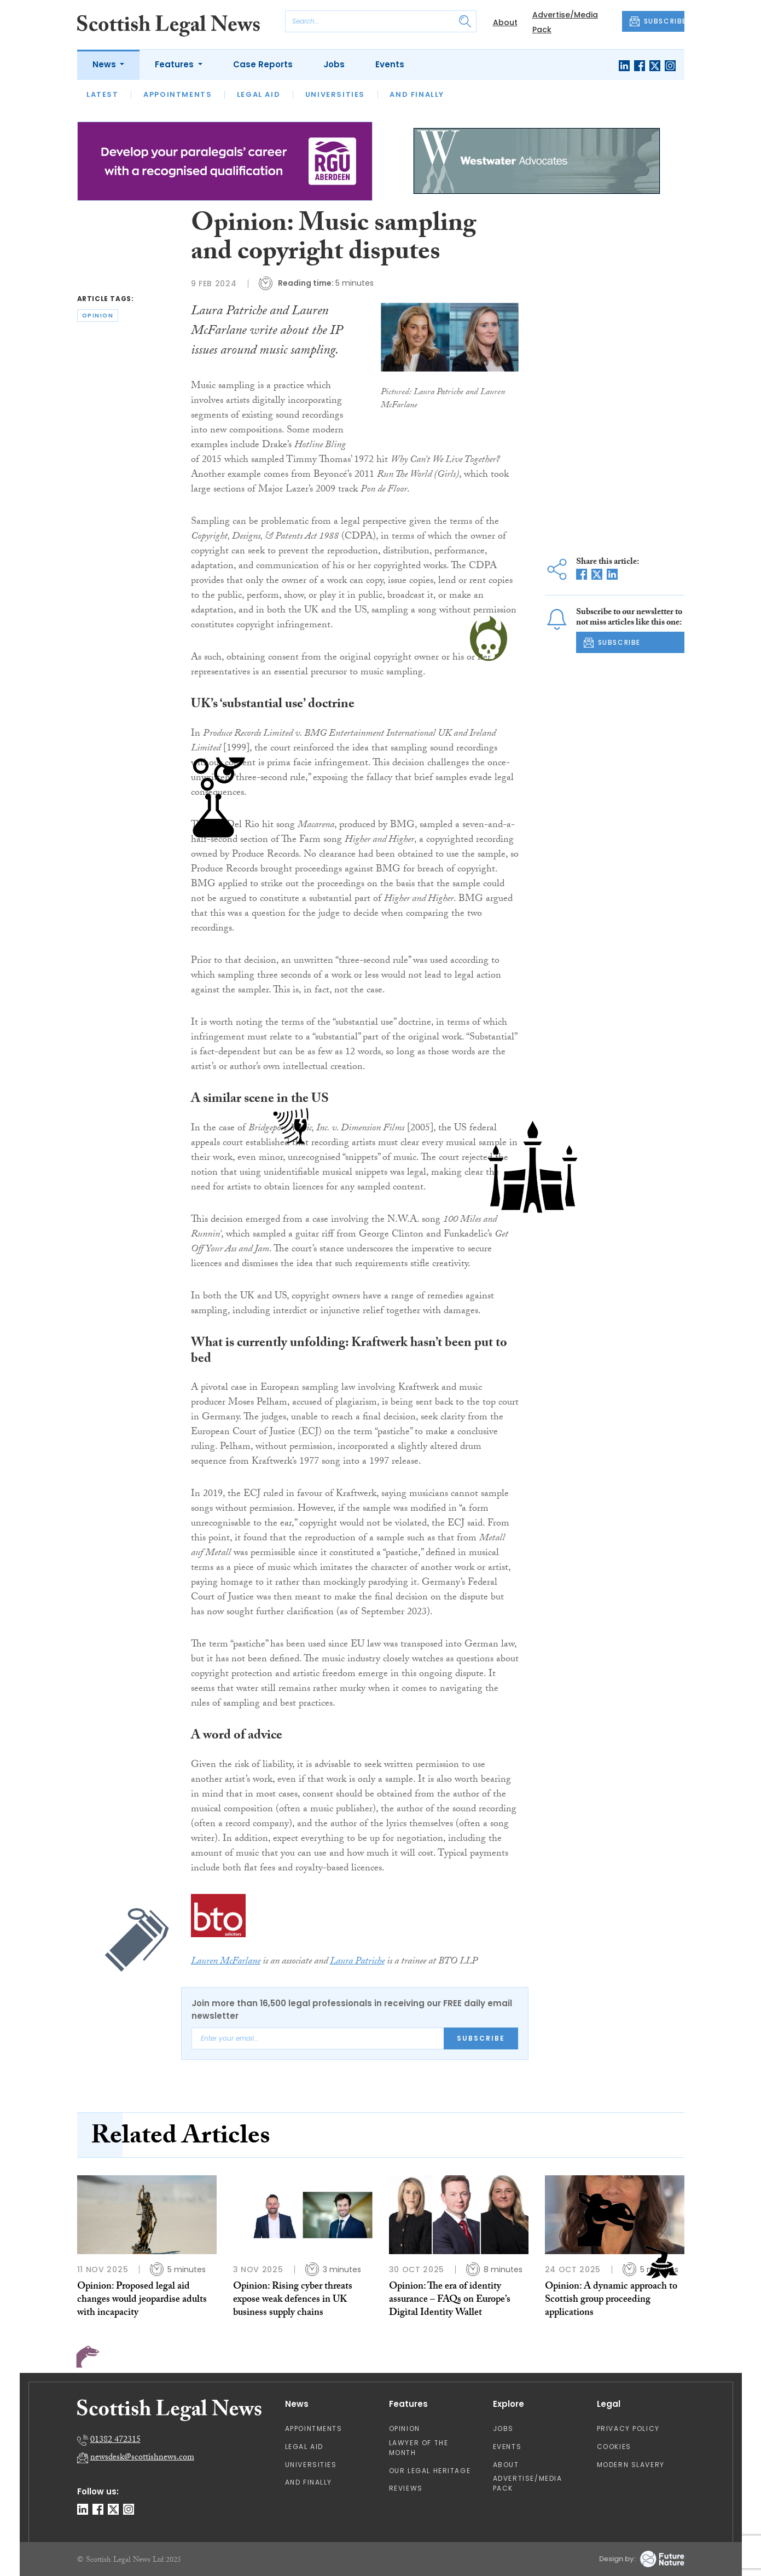 The image size is (761, 2576). What do you see at coordinates (489, 638) in the screenshot?
I see `indicates danger or hazard warning in game` at bounding box center [489, 638].